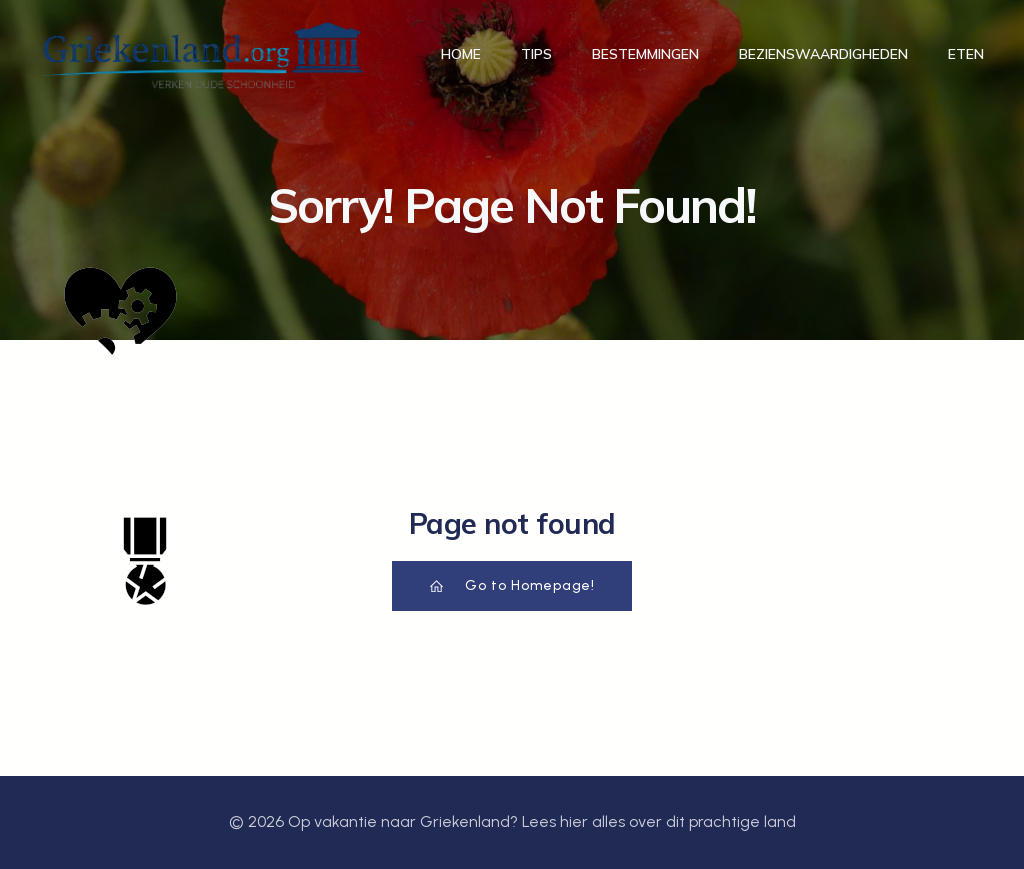 This screenshot has height=869, width=1024. Describe the element at coordinates (120, 317) in the screenshot. I see `explore hidden romance or secret admirer features` at that location.